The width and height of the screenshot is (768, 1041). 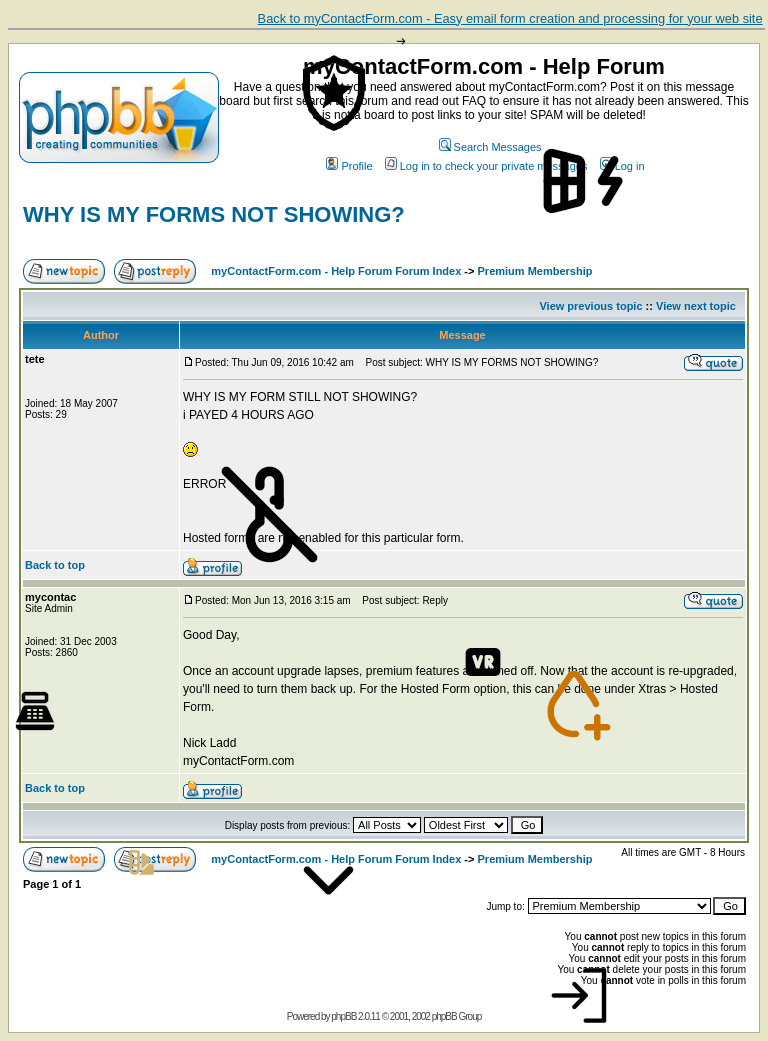 I want to click on temperature monitoring disabled, so click(x=269, y=514).